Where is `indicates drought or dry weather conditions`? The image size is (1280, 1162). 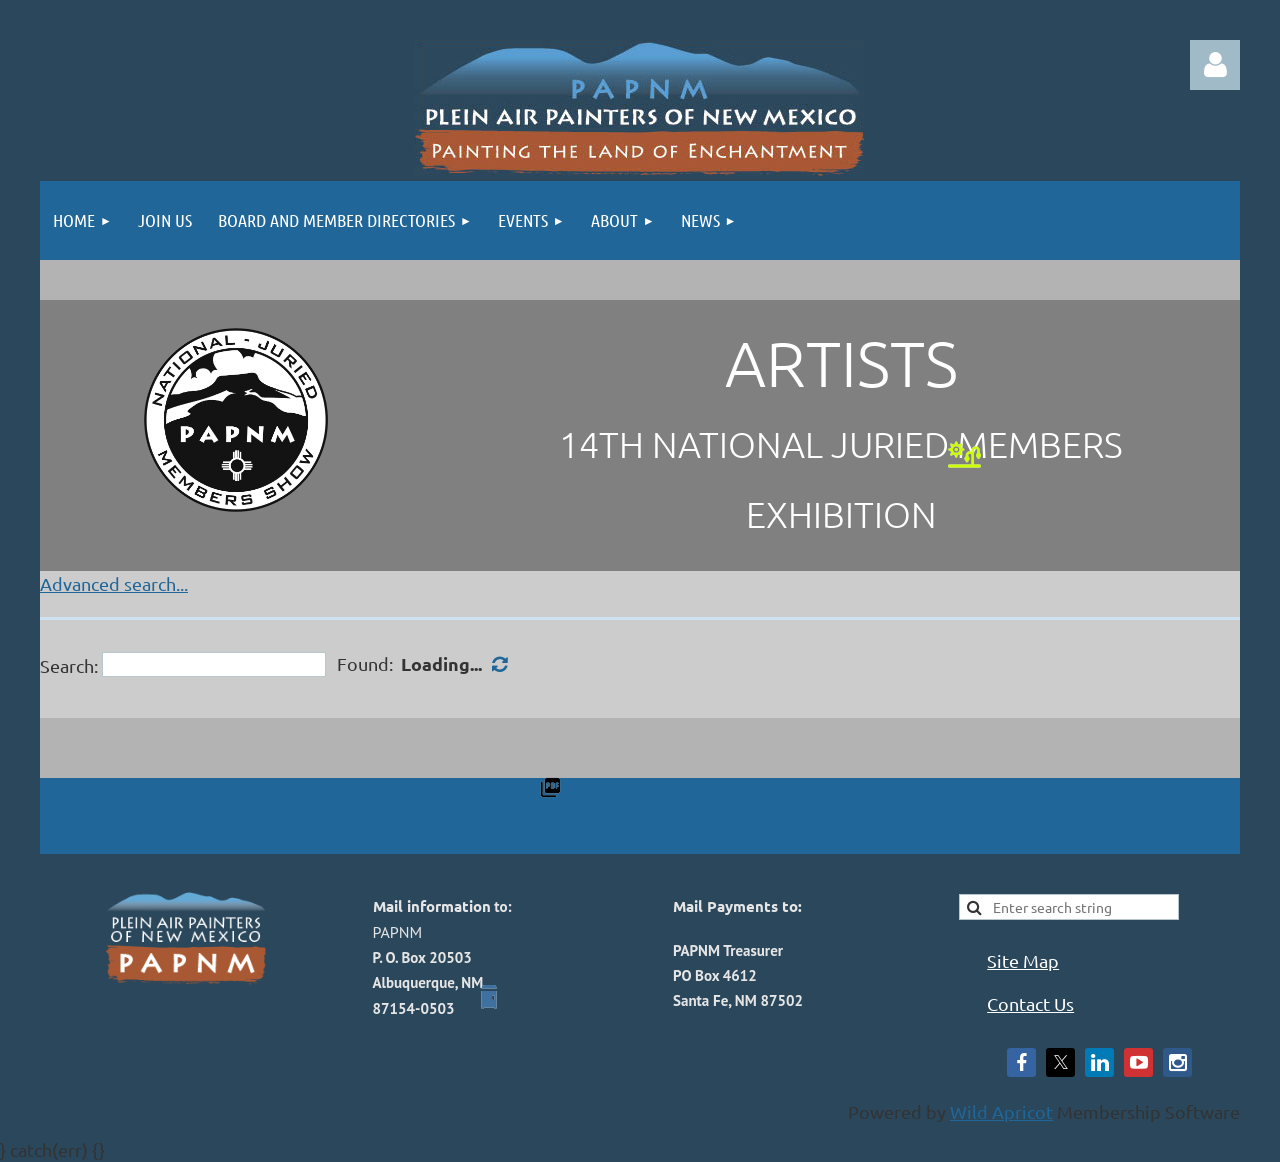
indicates drought or dry weather conditions is located at coordinates (964, 454).